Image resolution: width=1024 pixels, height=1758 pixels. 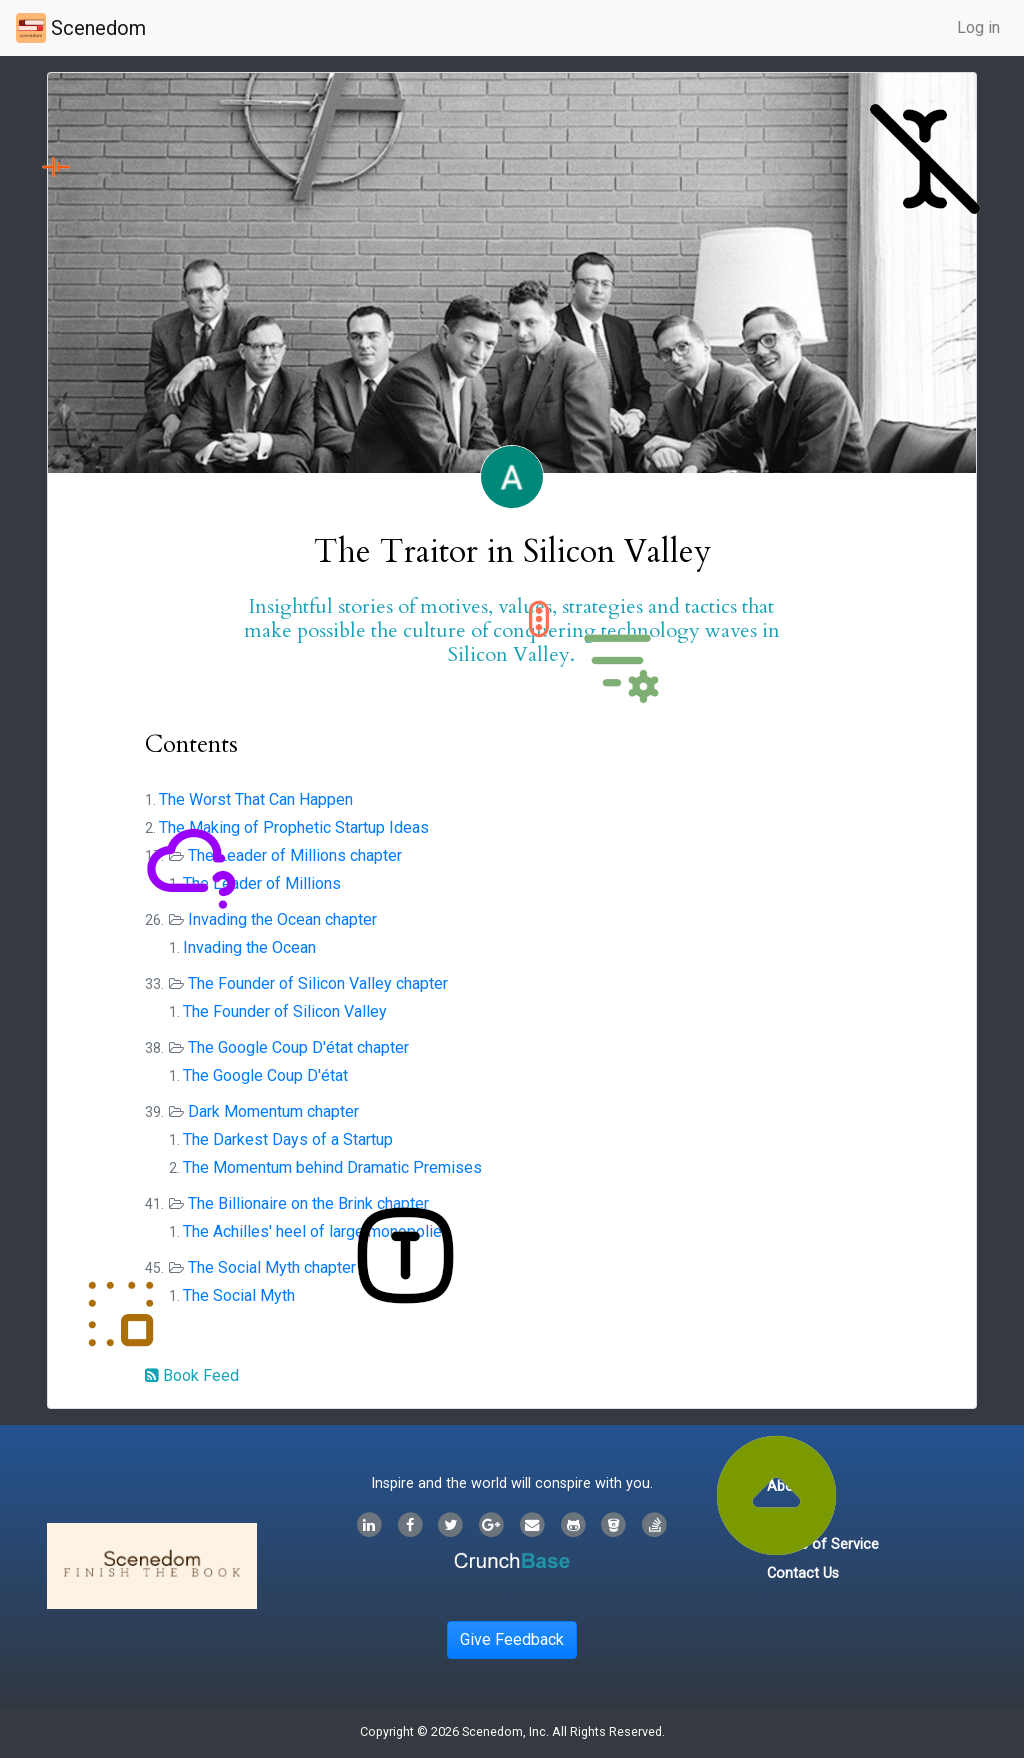 What do you see at coordinates (776, 1495) in the screenshot?
I see `scroll to top of page` at bounding box center [776, 1495].